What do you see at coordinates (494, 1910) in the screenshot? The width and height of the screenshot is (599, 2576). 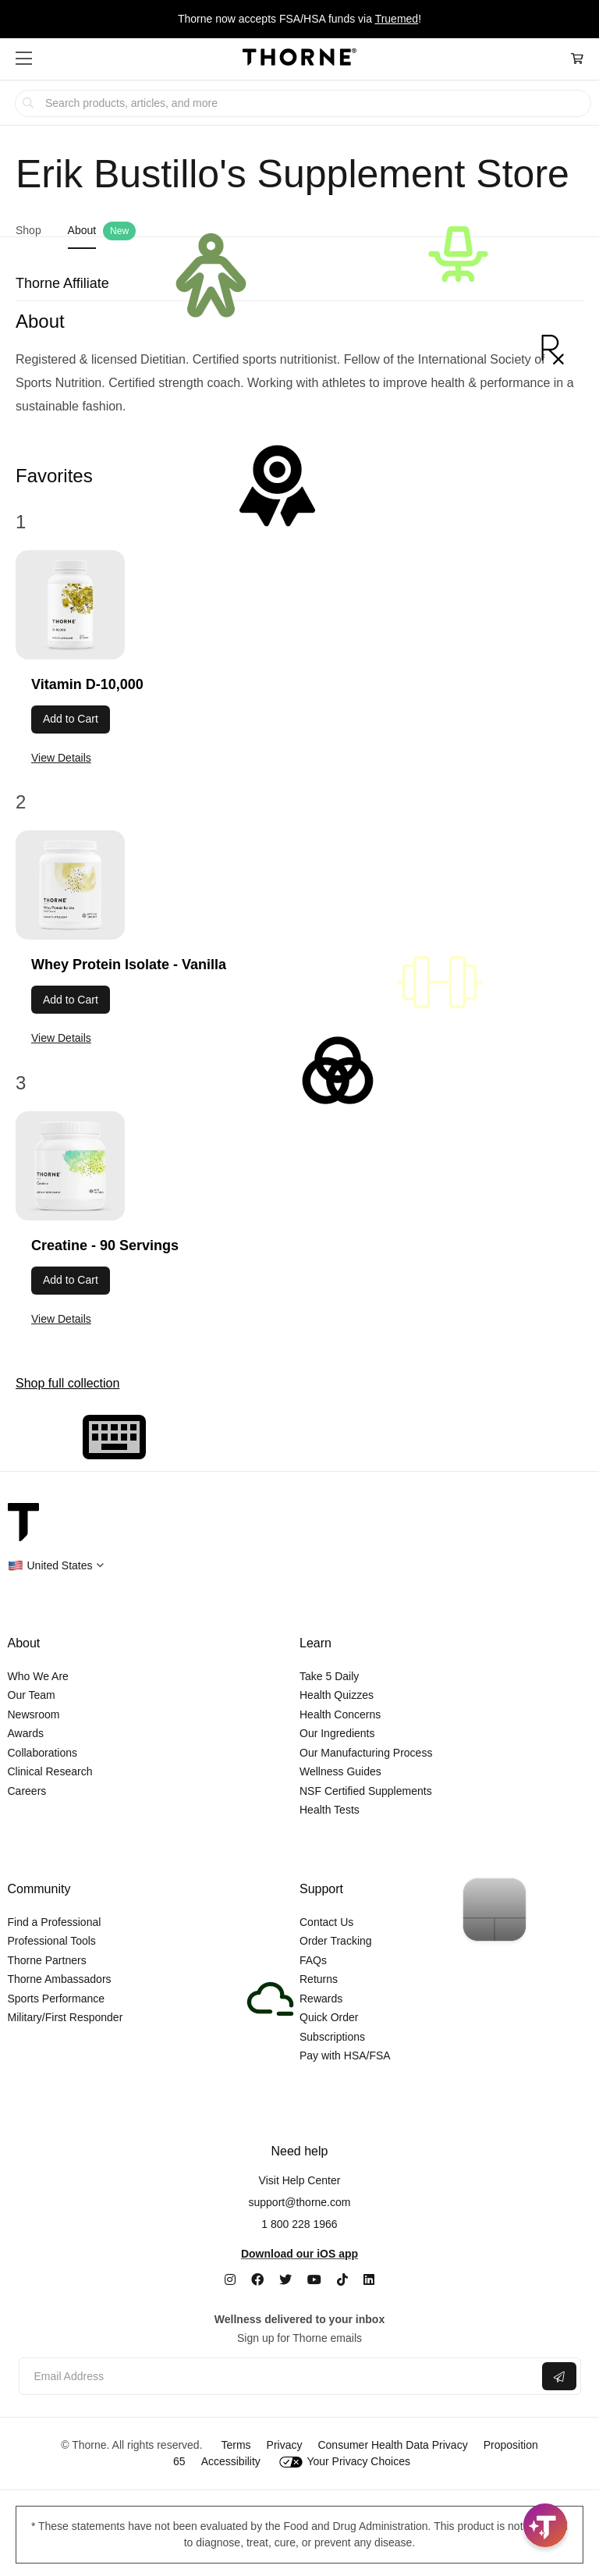 I see `touchpad or trackpad input device settings` at bounding box center [494, 1910].